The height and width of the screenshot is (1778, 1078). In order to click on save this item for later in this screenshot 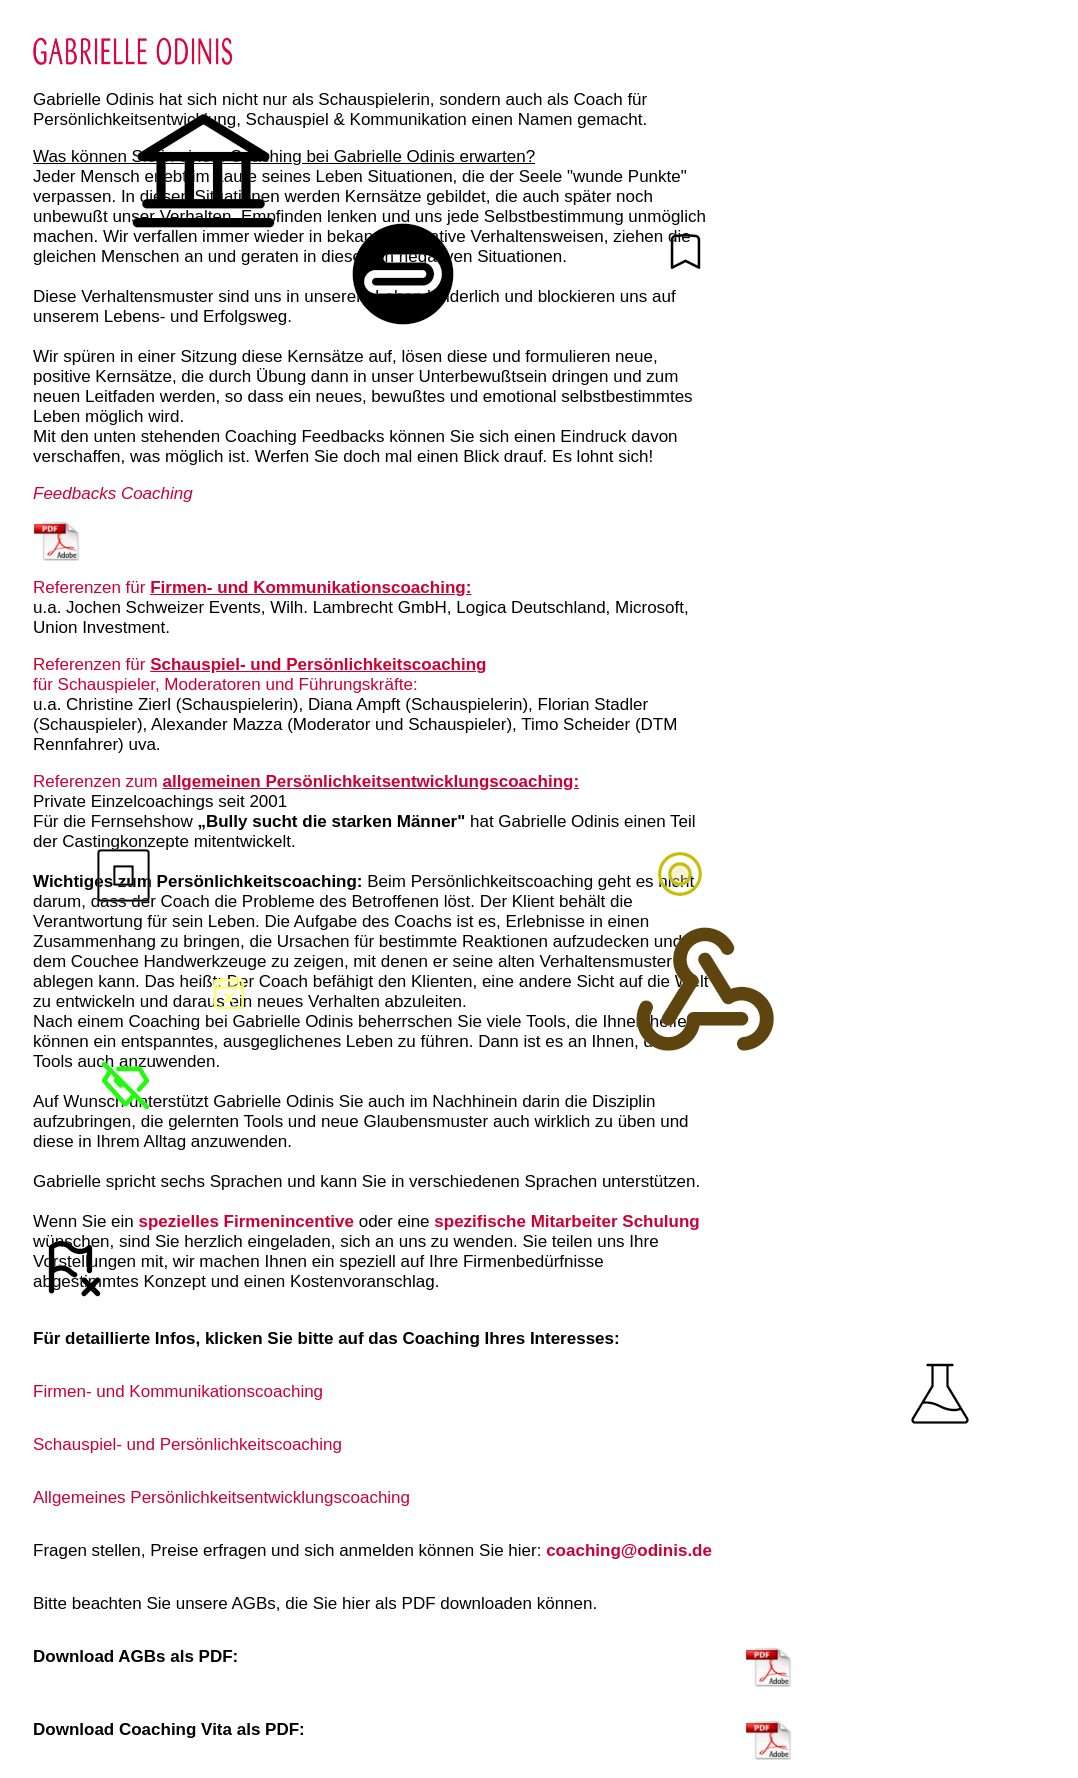, I will do `click(685, 251)`.